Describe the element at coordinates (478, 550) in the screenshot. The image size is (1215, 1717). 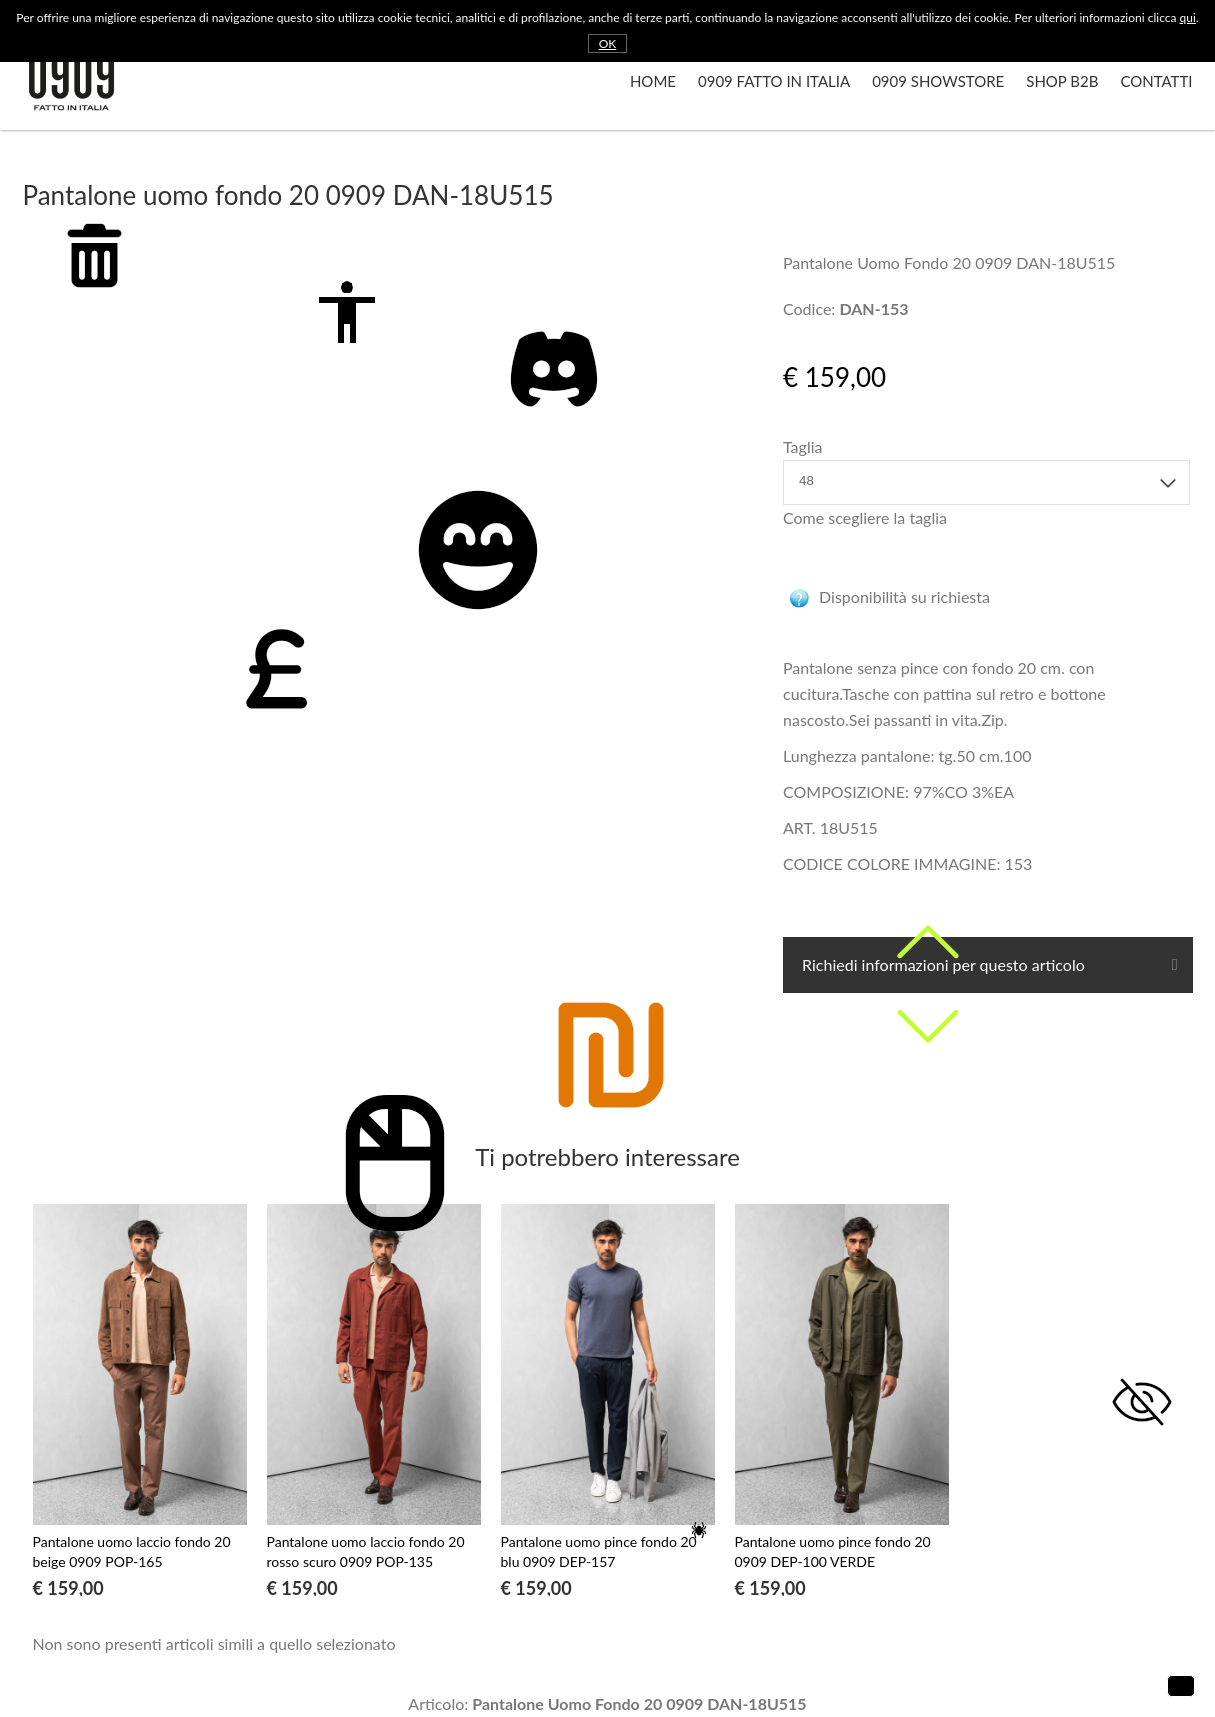
I see `add a happy reaction or emoji` at that location.